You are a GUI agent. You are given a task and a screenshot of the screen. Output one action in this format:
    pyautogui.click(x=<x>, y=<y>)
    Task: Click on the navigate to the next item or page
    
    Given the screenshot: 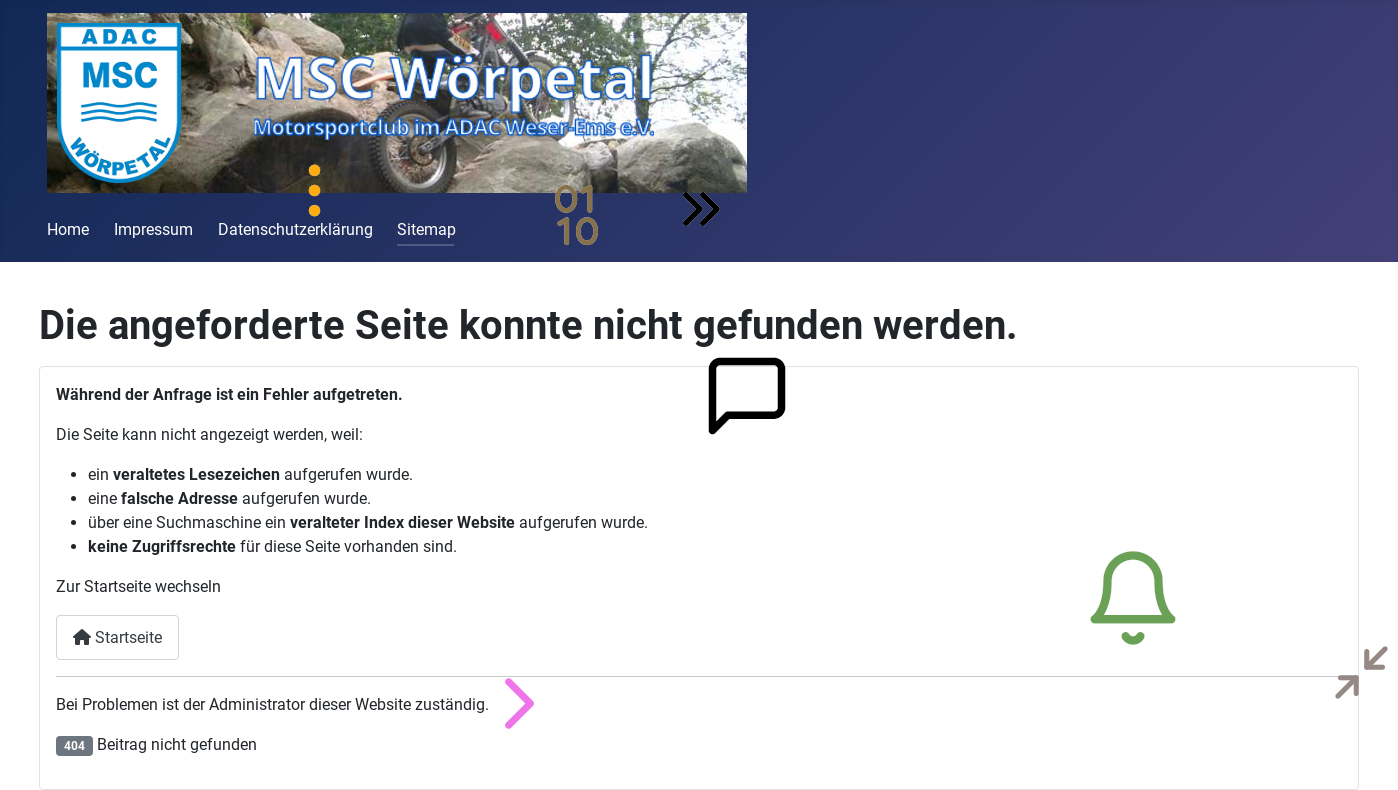 What is the action you would take?
    pyautogui.click(x=519, y=703)
    